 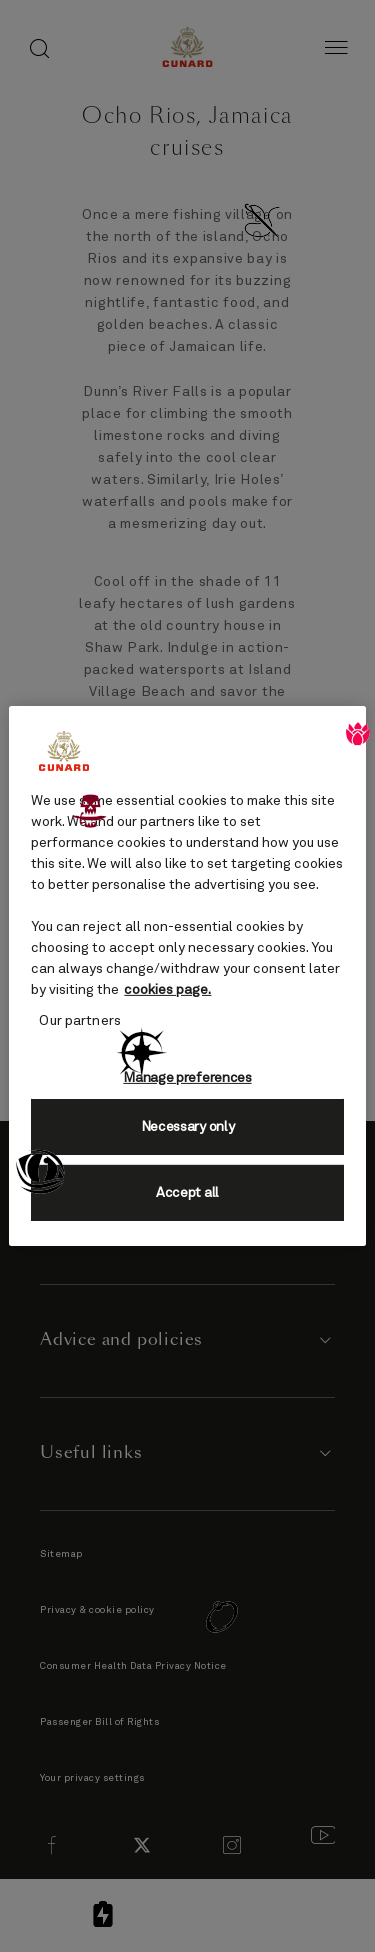 I want to click on activate eclipse or flare visual effect, so click(x=142, y=1052).